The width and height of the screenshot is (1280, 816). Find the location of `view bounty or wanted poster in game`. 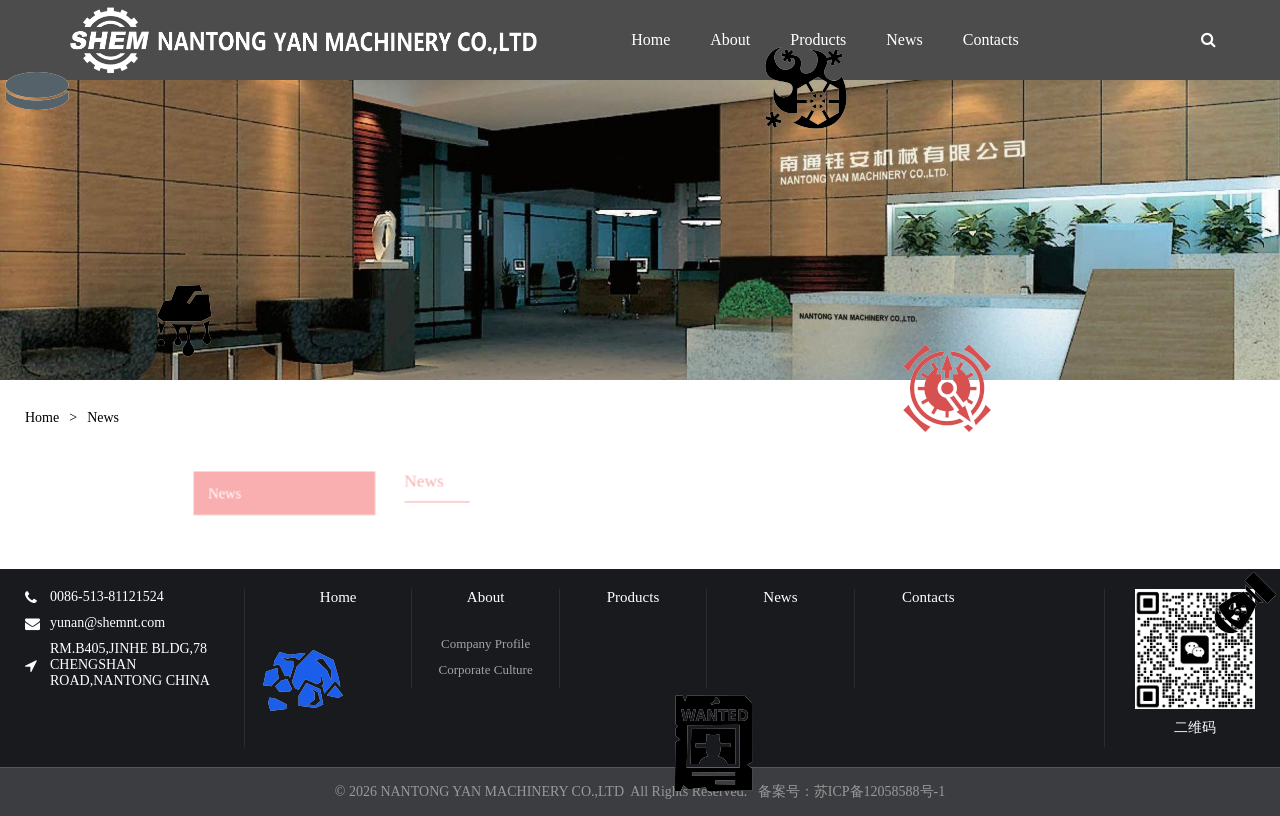

view bounty or wanted poster in game is located at coordinates (713, 743).